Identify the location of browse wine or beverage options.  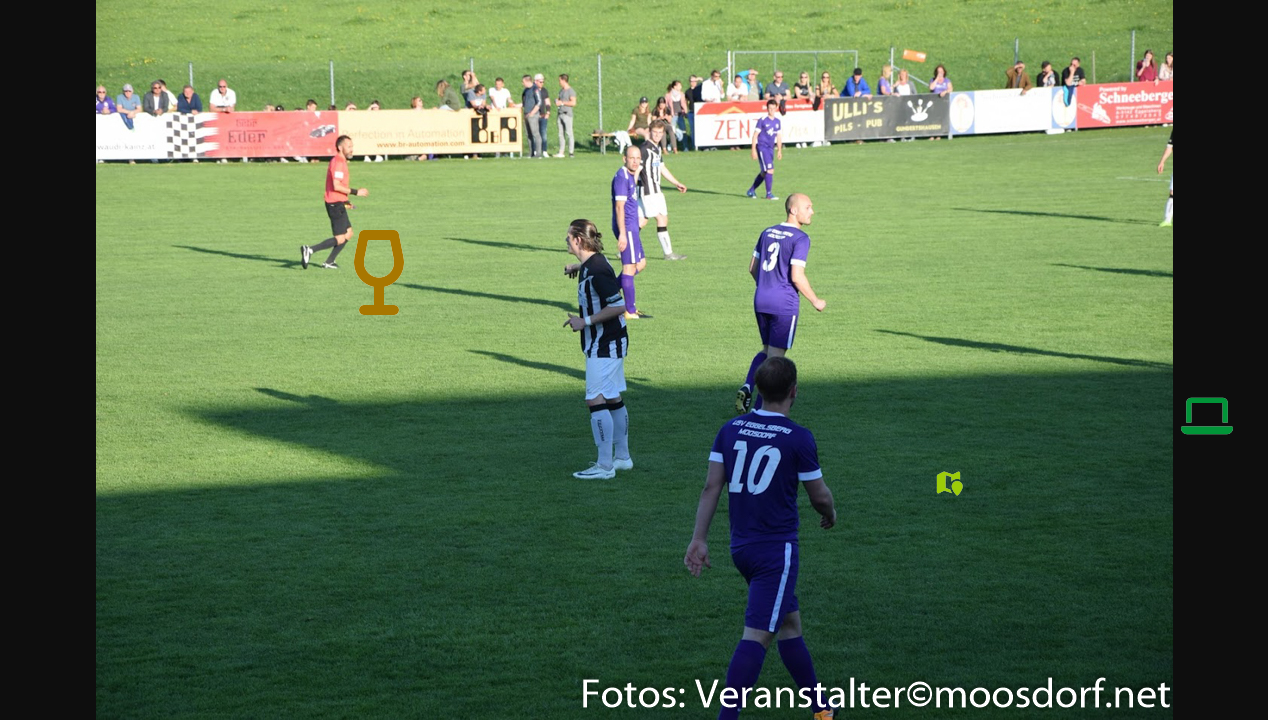
(379, 270).